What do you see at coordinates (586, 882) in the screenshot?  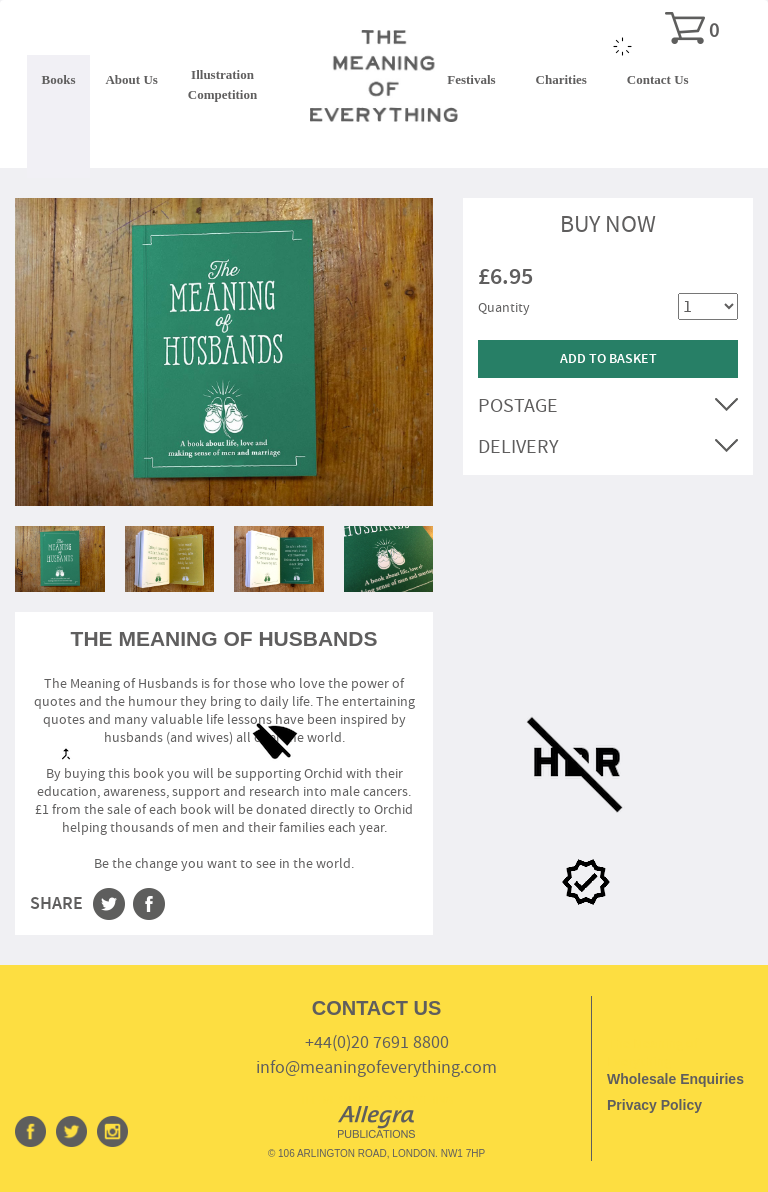 I see `indicates a verified account or profile` at bounding box center [586, 882].